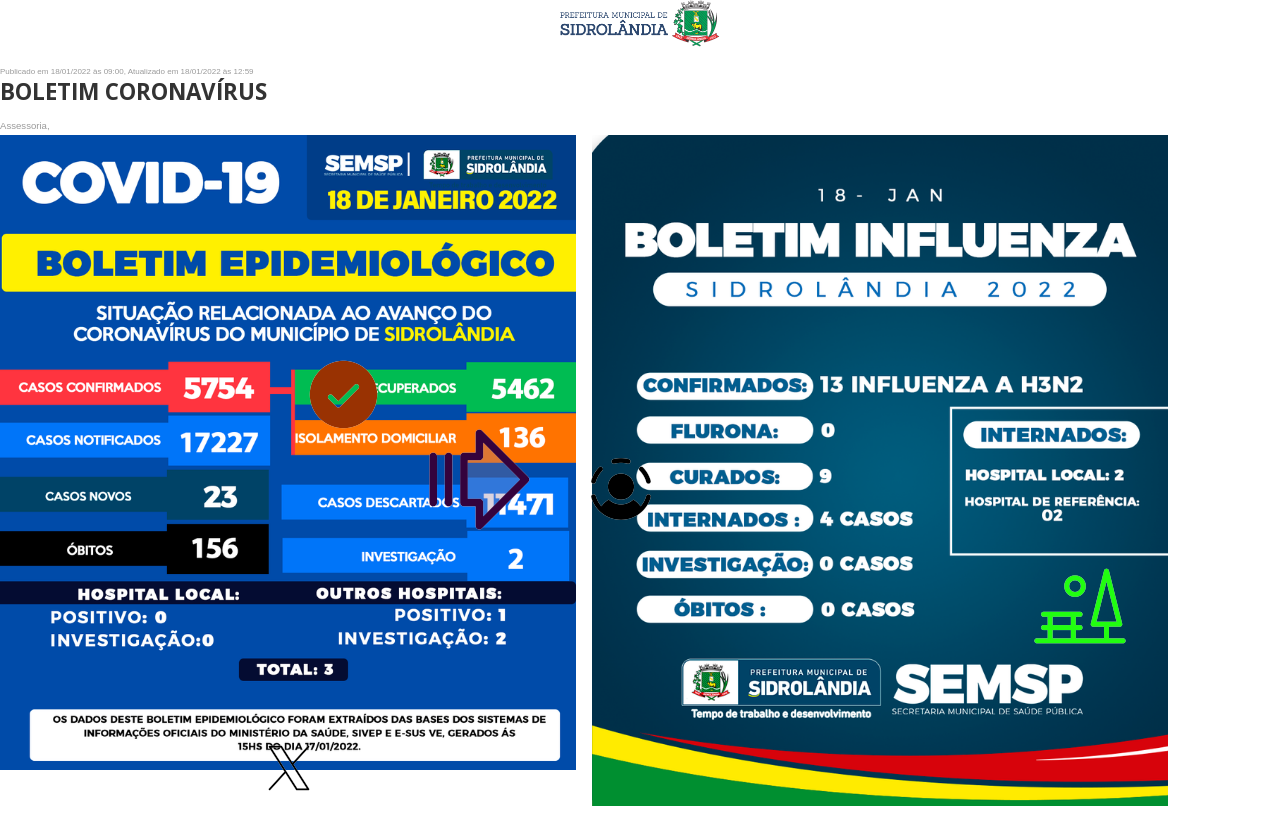 The height and width of the screenshot is (828, 1280). Describe the element at coordinates (1080, 611) in the screenshot. I see `view nearby parks` at that location.